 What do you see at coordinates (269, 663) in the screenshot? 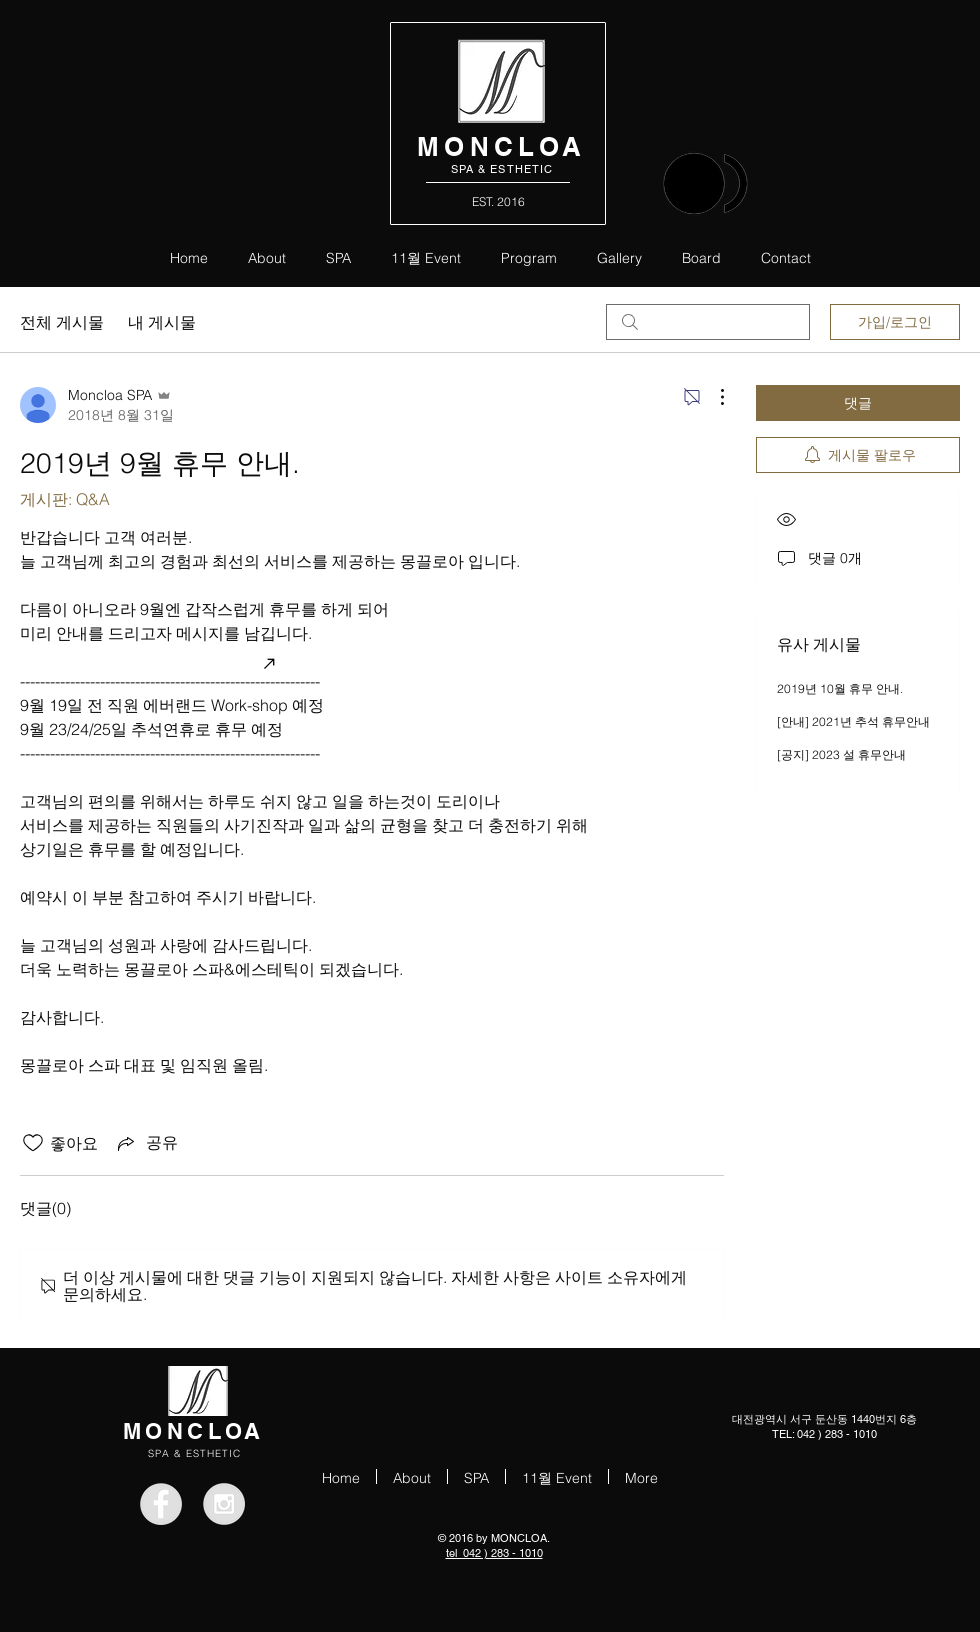
I see `indicates an outgoing call was made` at bounding box center [269, 663].